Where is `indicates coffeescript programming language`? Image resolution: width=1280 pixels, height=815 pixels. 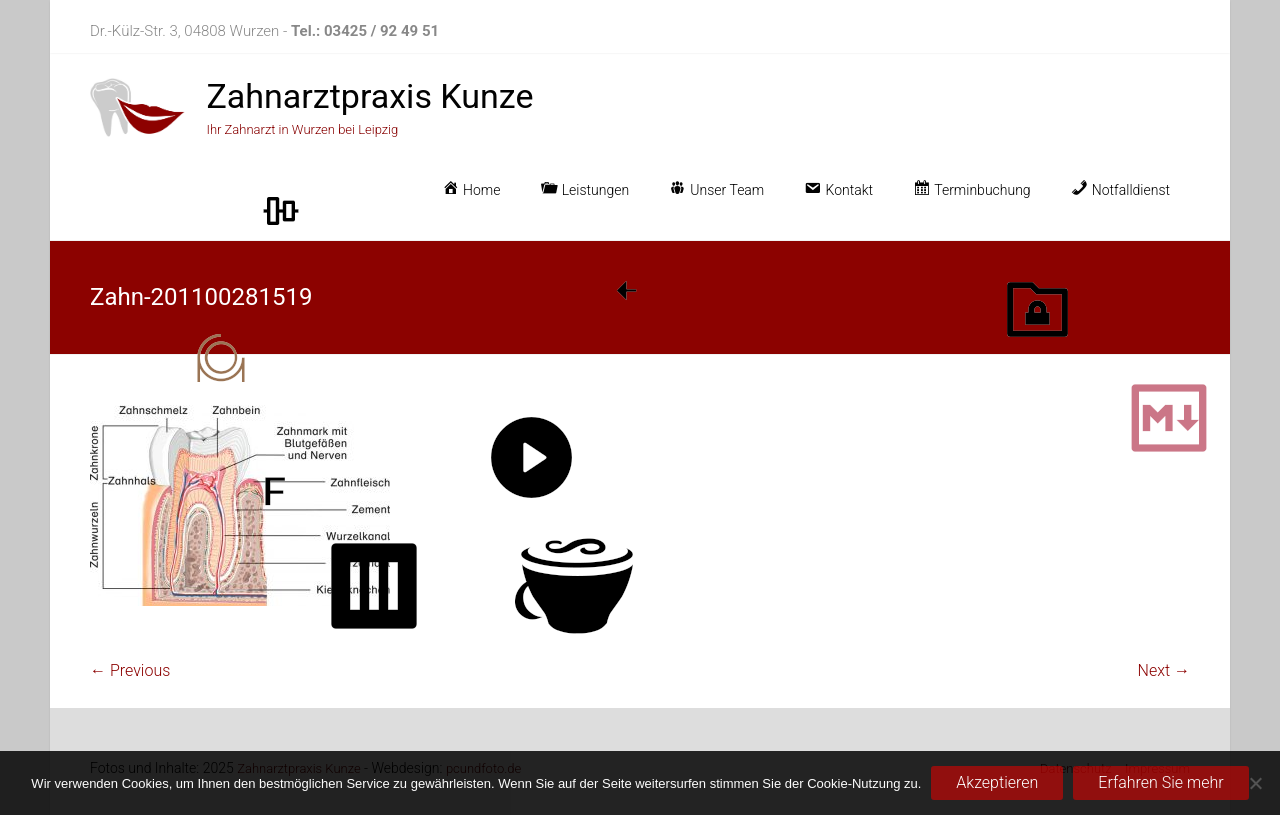 indicates coffeescript programming language is located at coordinates (574, 586).